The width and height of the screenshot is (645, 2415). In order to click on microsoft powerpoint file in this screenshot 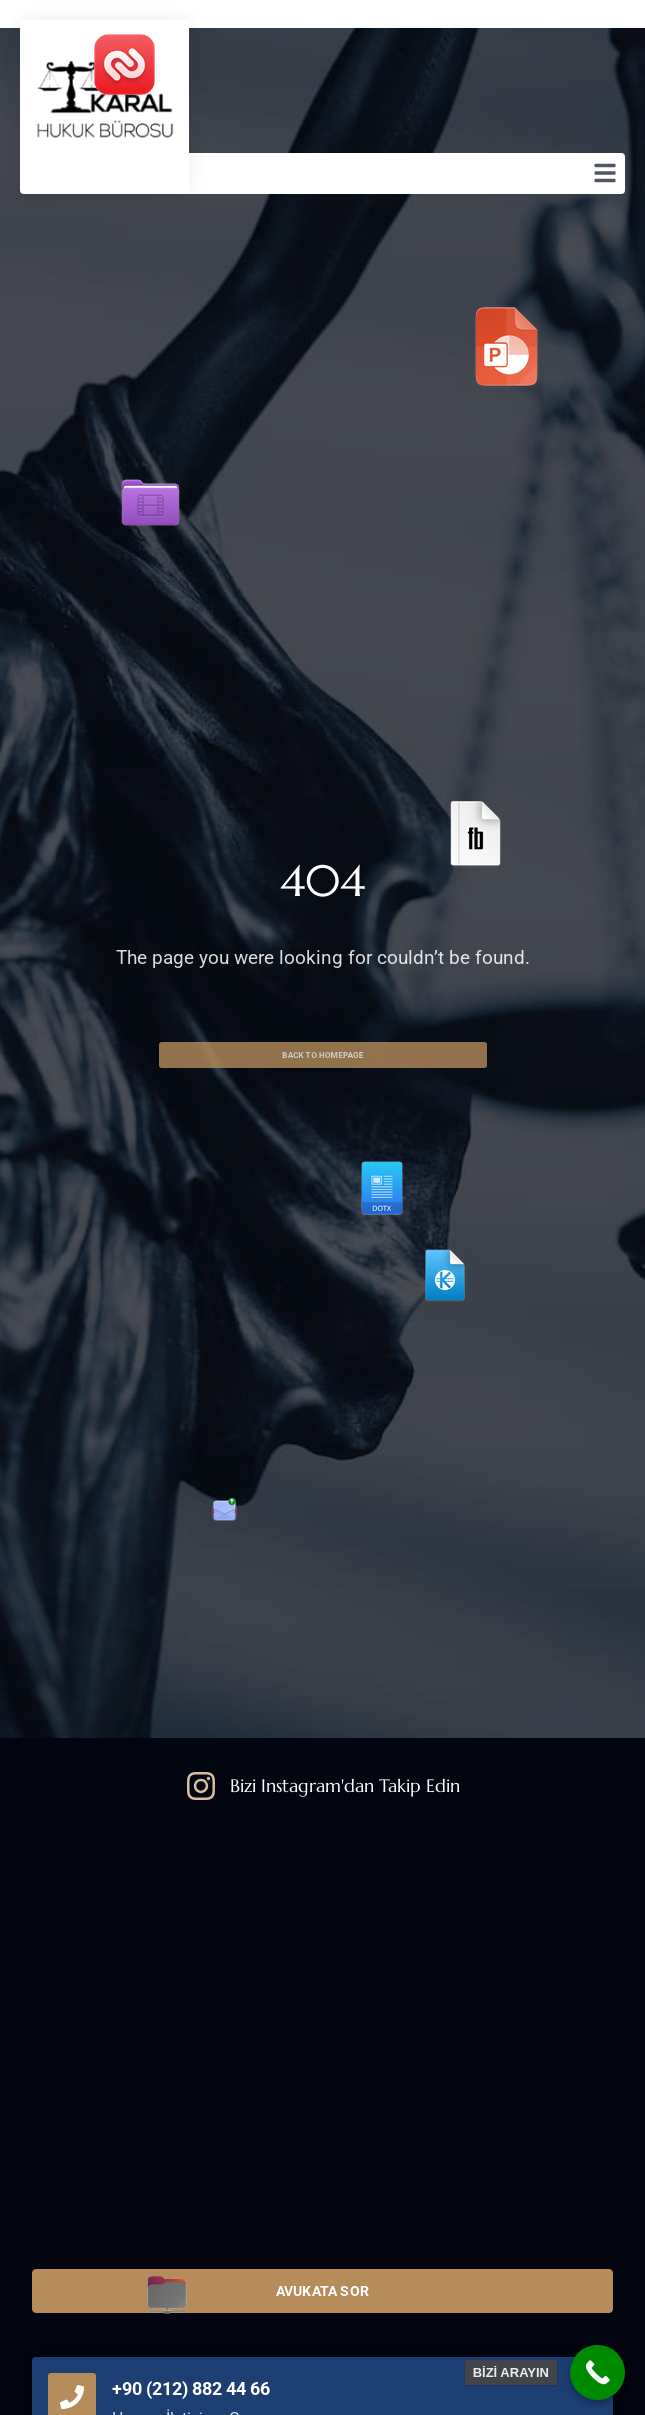, I will do `click(506, 346)`.